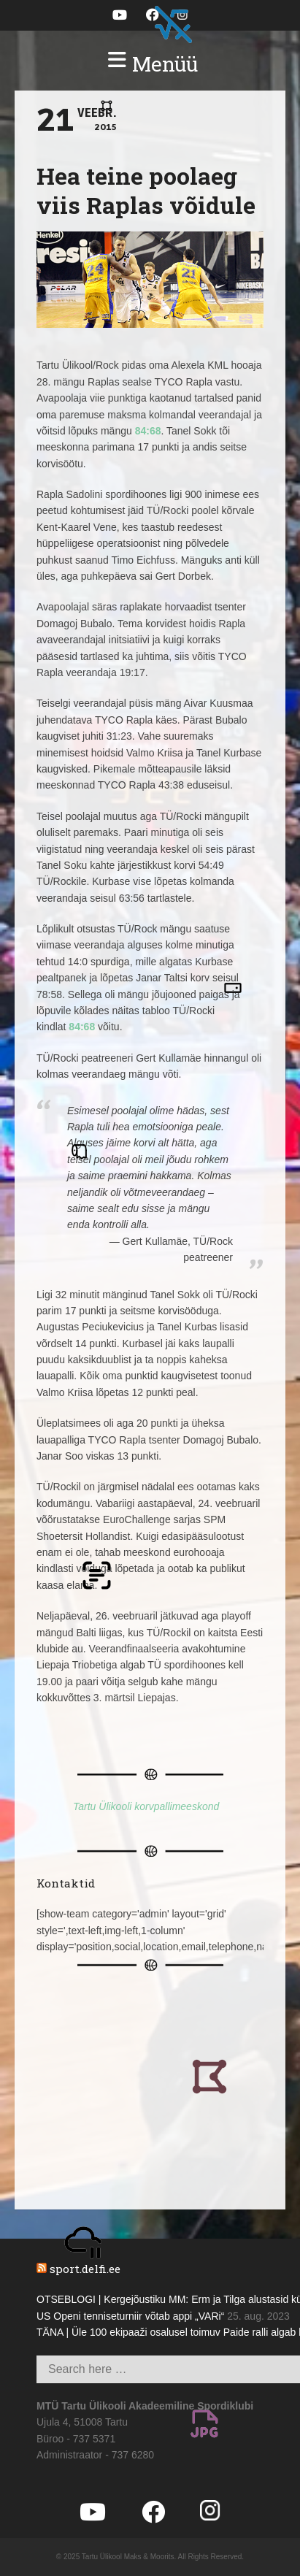  Describe the element at coordinates (83, 2240) in the screenshot. I see `pause cloud sync or upload` at that location.